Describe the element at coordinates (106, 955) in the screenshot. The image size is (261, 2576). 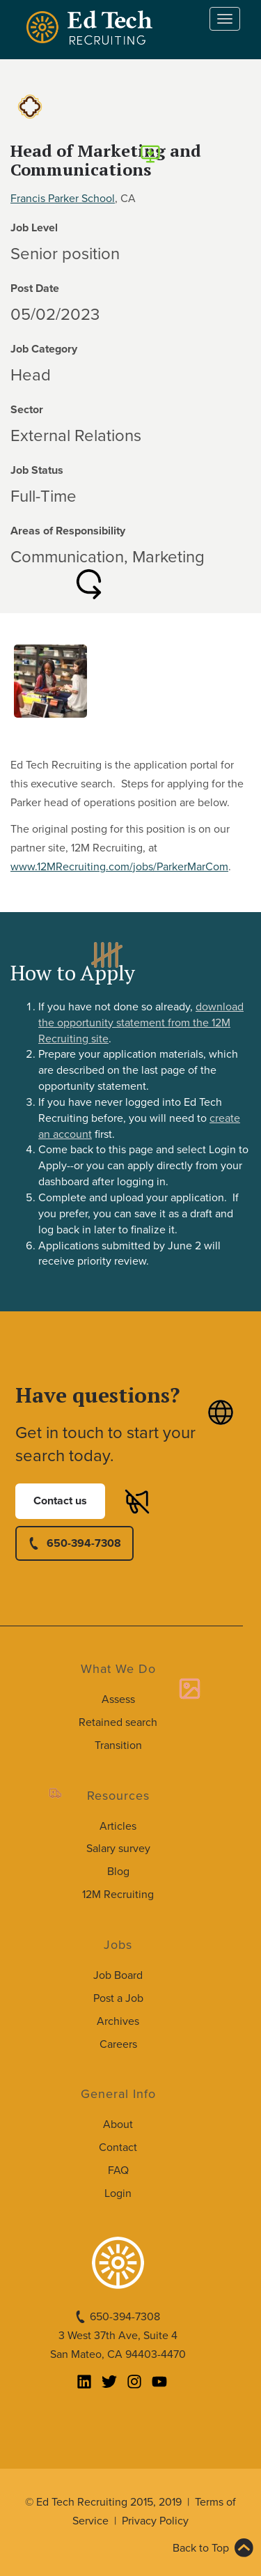
I see `indicates a count of five items` at that location.